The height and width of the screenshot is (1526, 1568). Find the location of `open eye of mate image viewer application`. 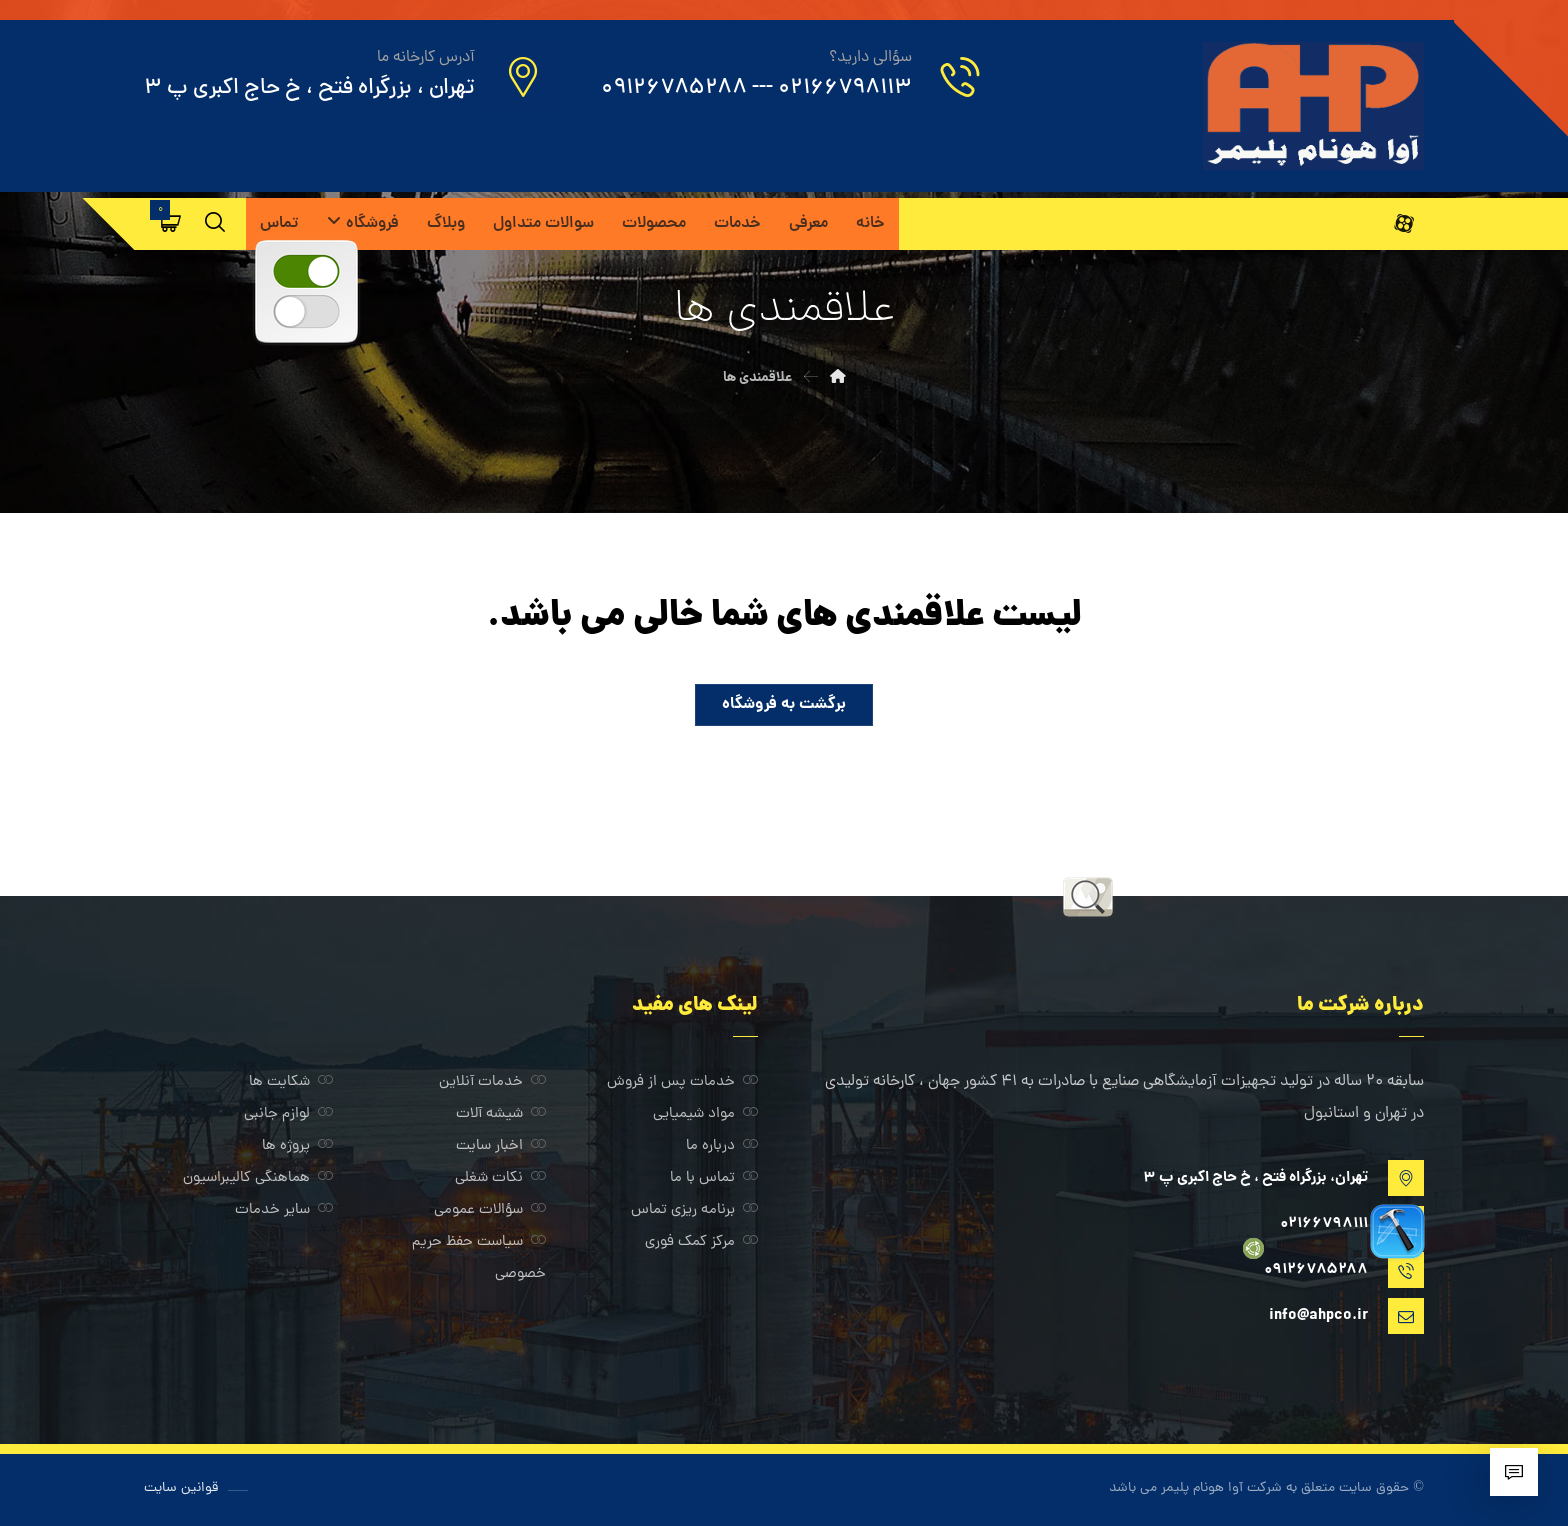

open eye of mate image viewer application is located at coordinates (1088, 897).